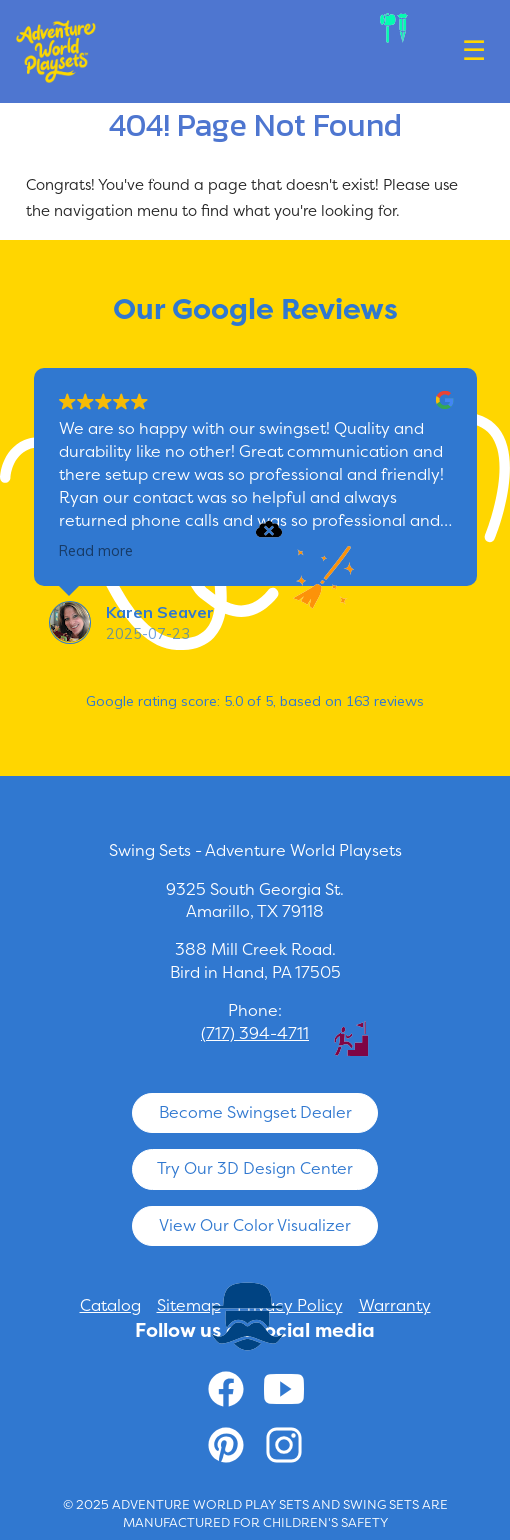 This screenshot has width=510, height=1540. What do you see at coordinates (323, 577) in the screenshot?
I see `cast a cleaning or sweep spell` at bounding box center [323, 577].